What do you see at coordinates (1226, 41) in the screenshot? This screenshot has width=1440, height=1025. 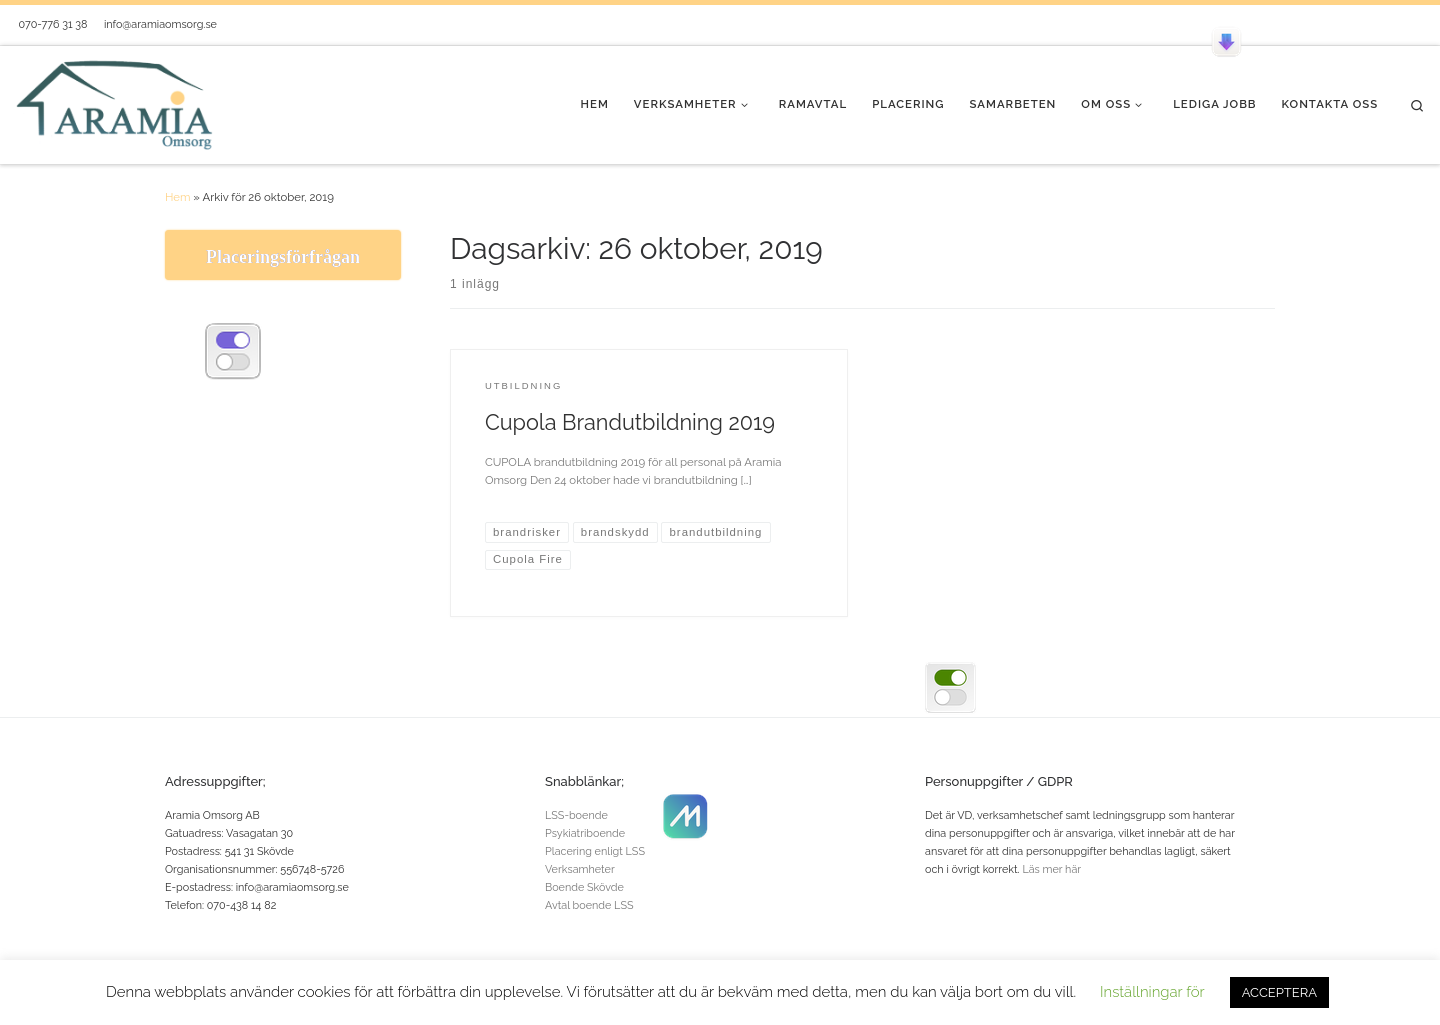 I see `open fragments download manager` at bounding box center [1226, 41].